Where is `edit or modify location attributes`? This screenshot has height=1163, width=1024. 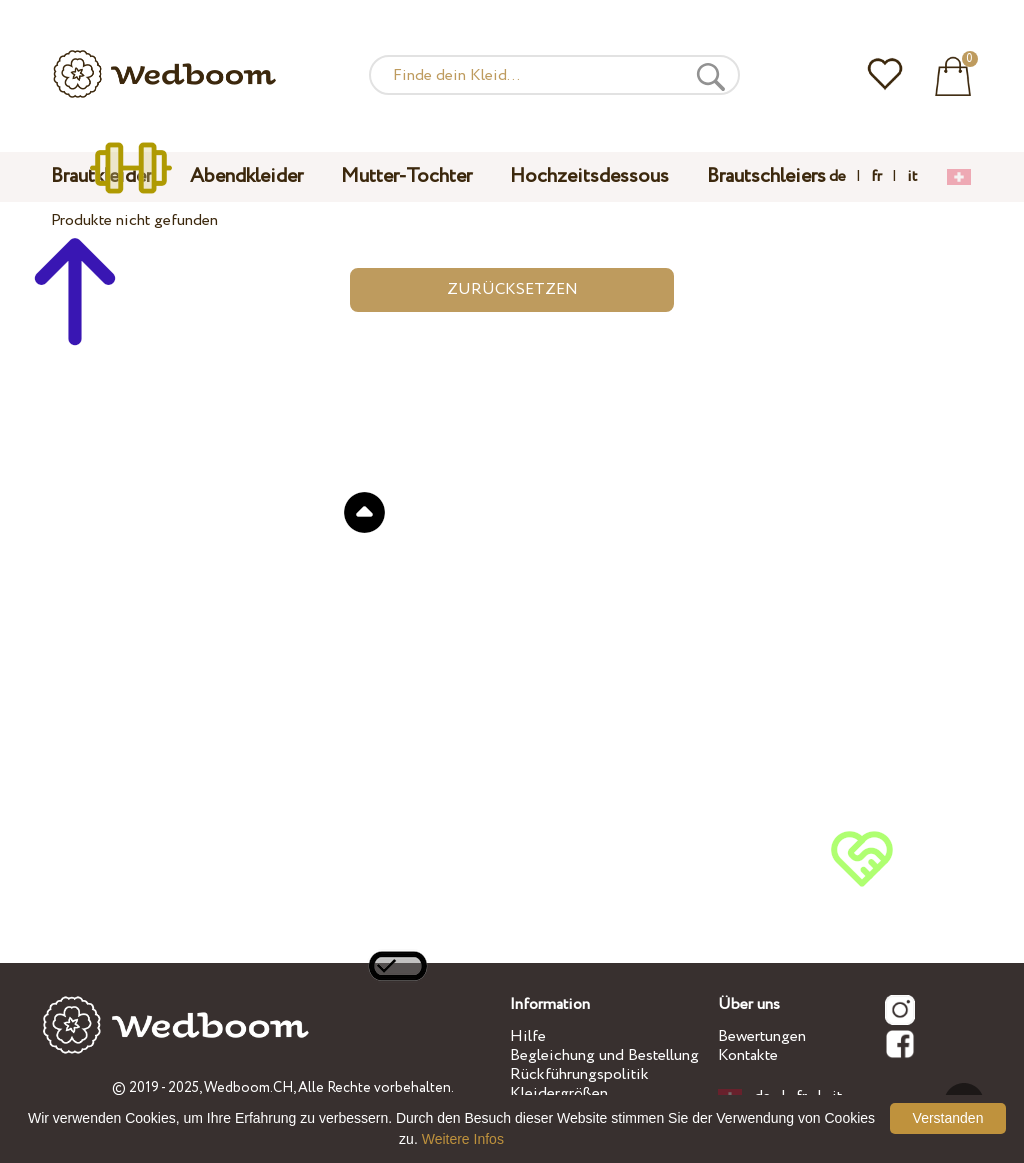 edit or modify location attributes is located at coordinates (398, 966).